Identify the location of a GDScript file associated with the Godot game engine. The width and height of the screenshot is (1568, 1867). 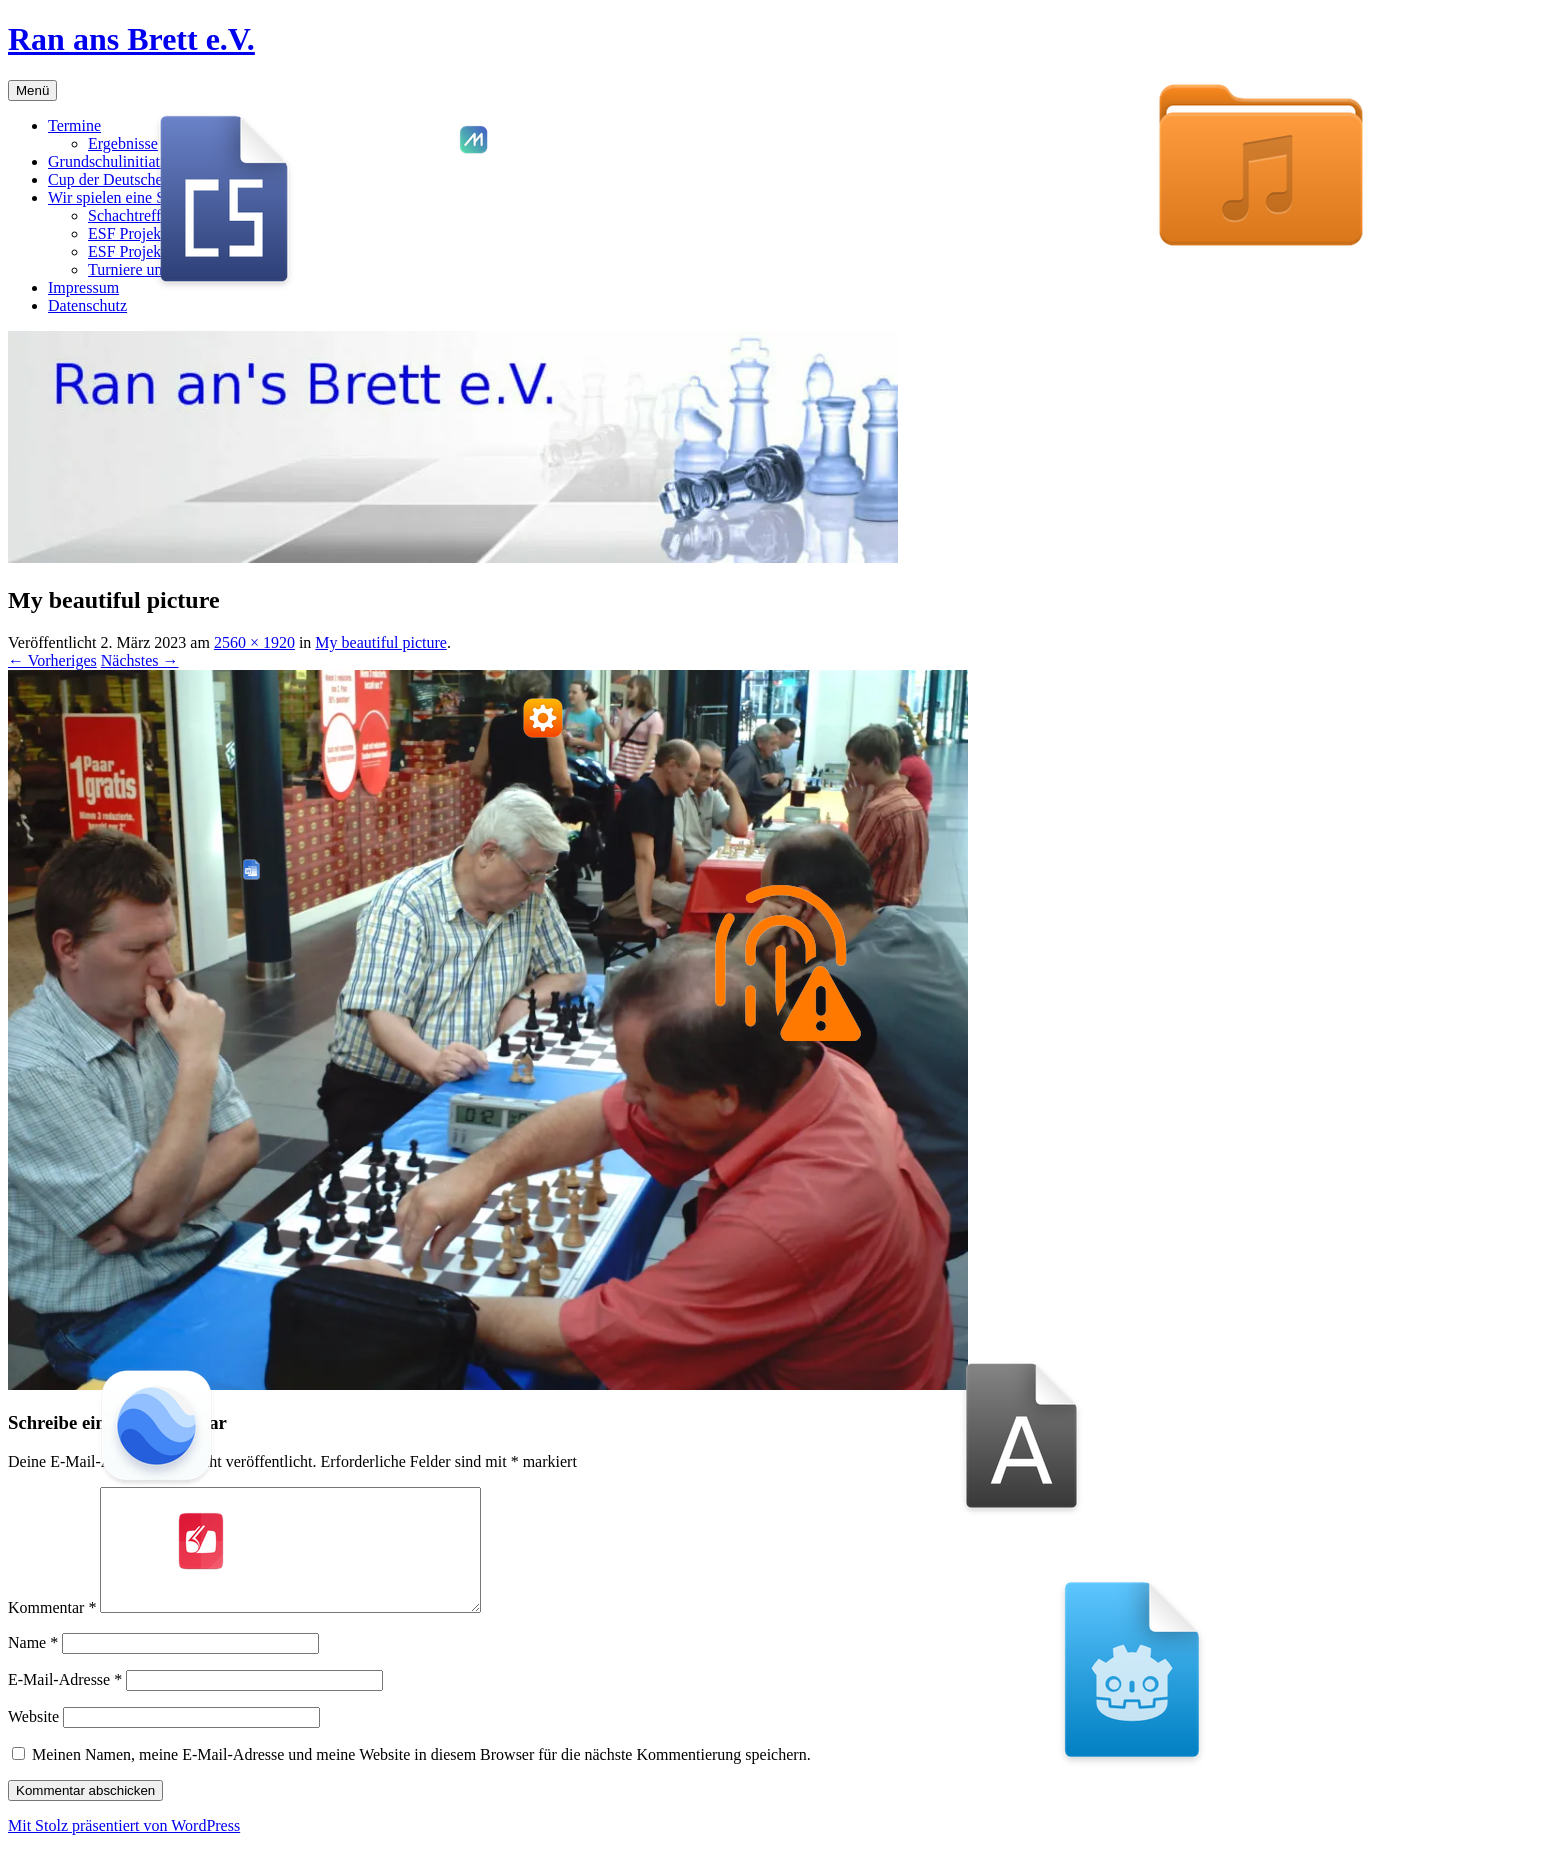
(1132, 1673).